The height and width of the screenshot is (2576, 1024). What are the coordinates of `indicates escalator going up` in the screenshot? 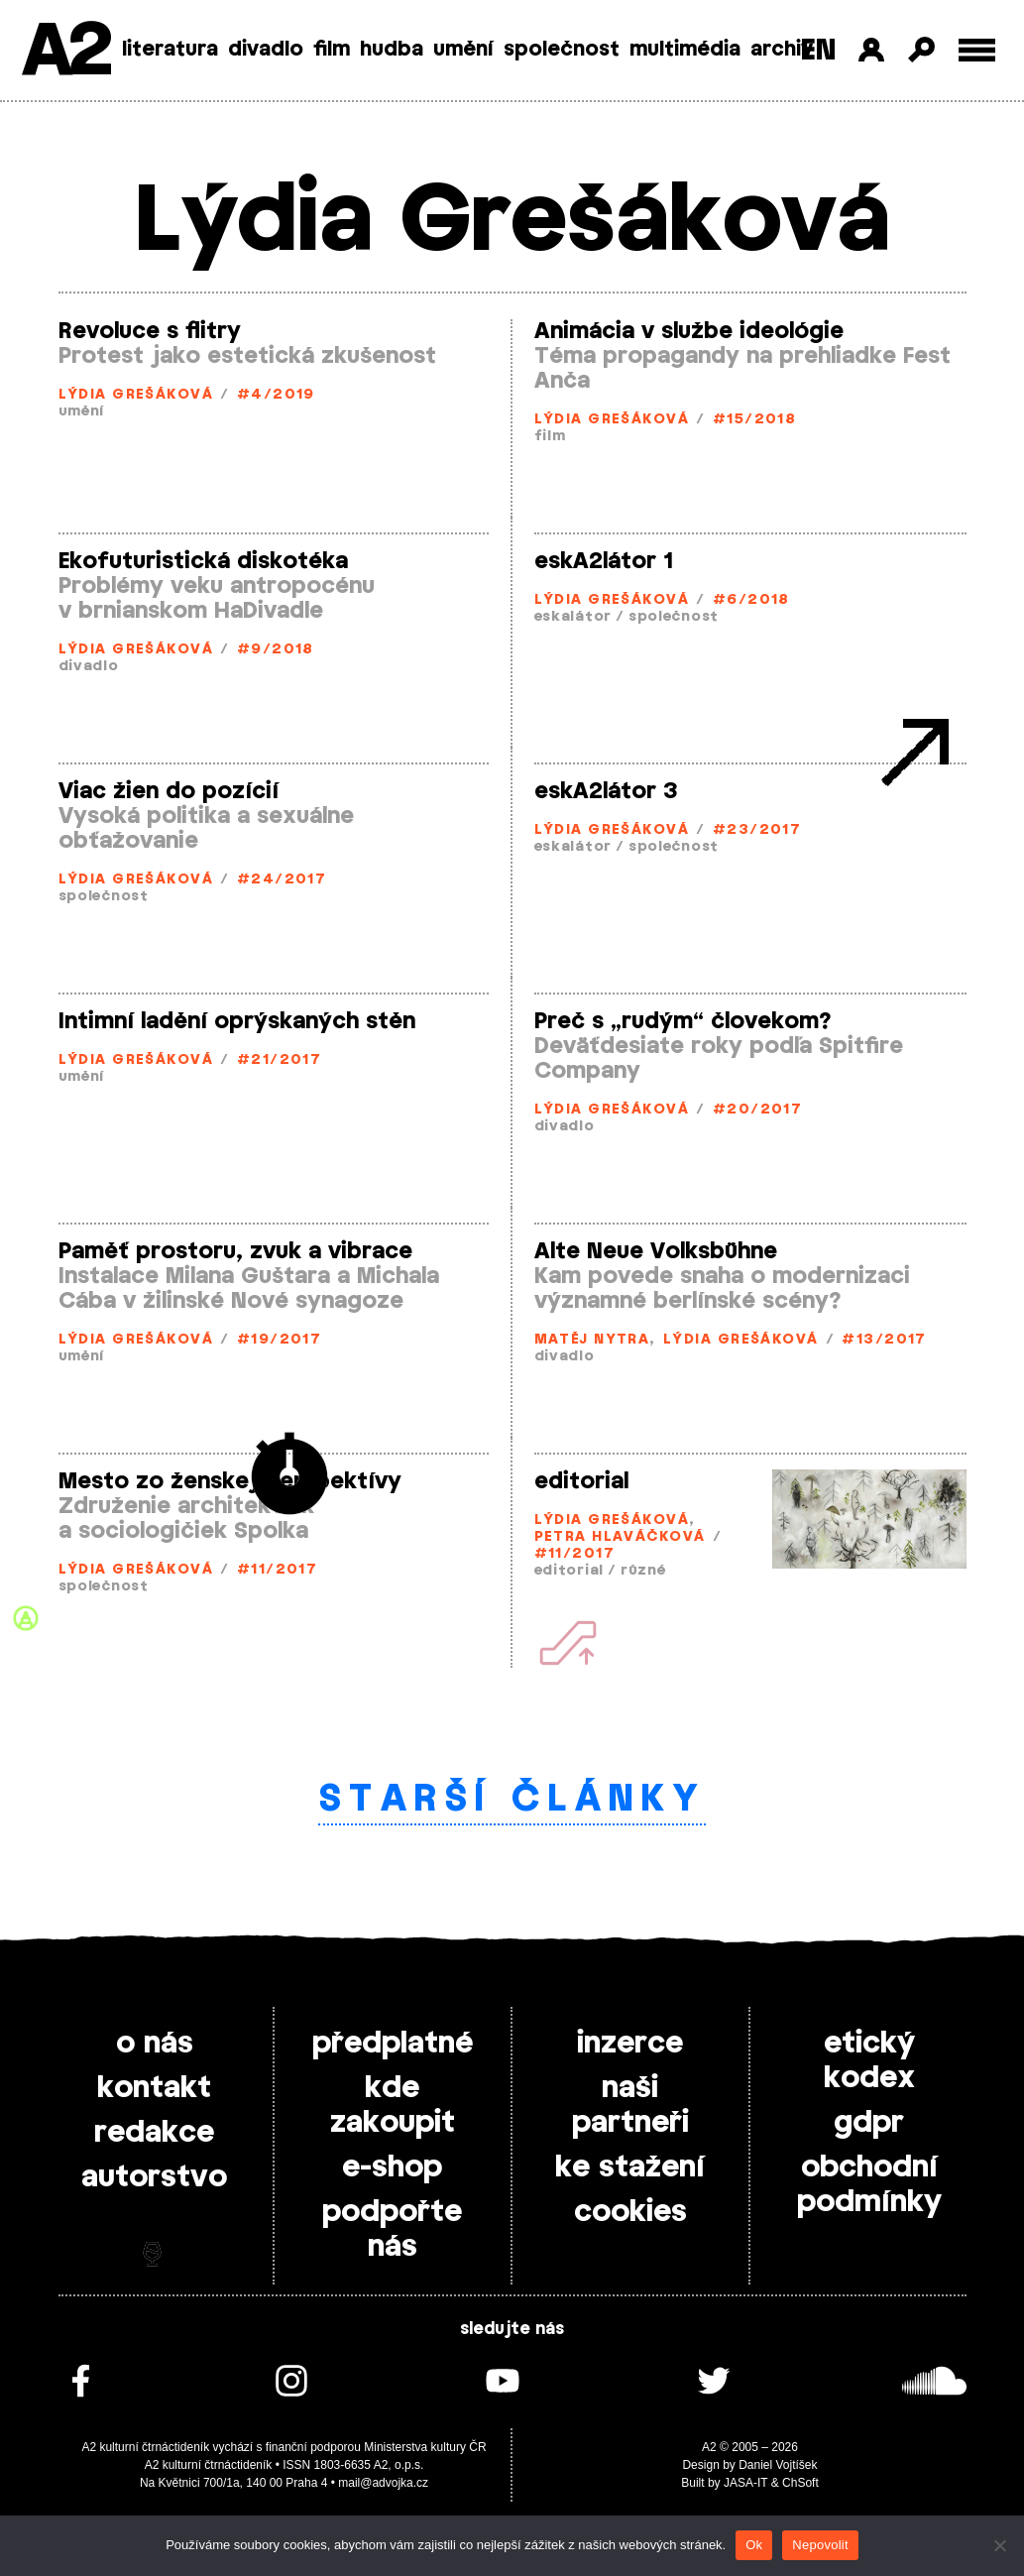 It's located at (568, 1643).